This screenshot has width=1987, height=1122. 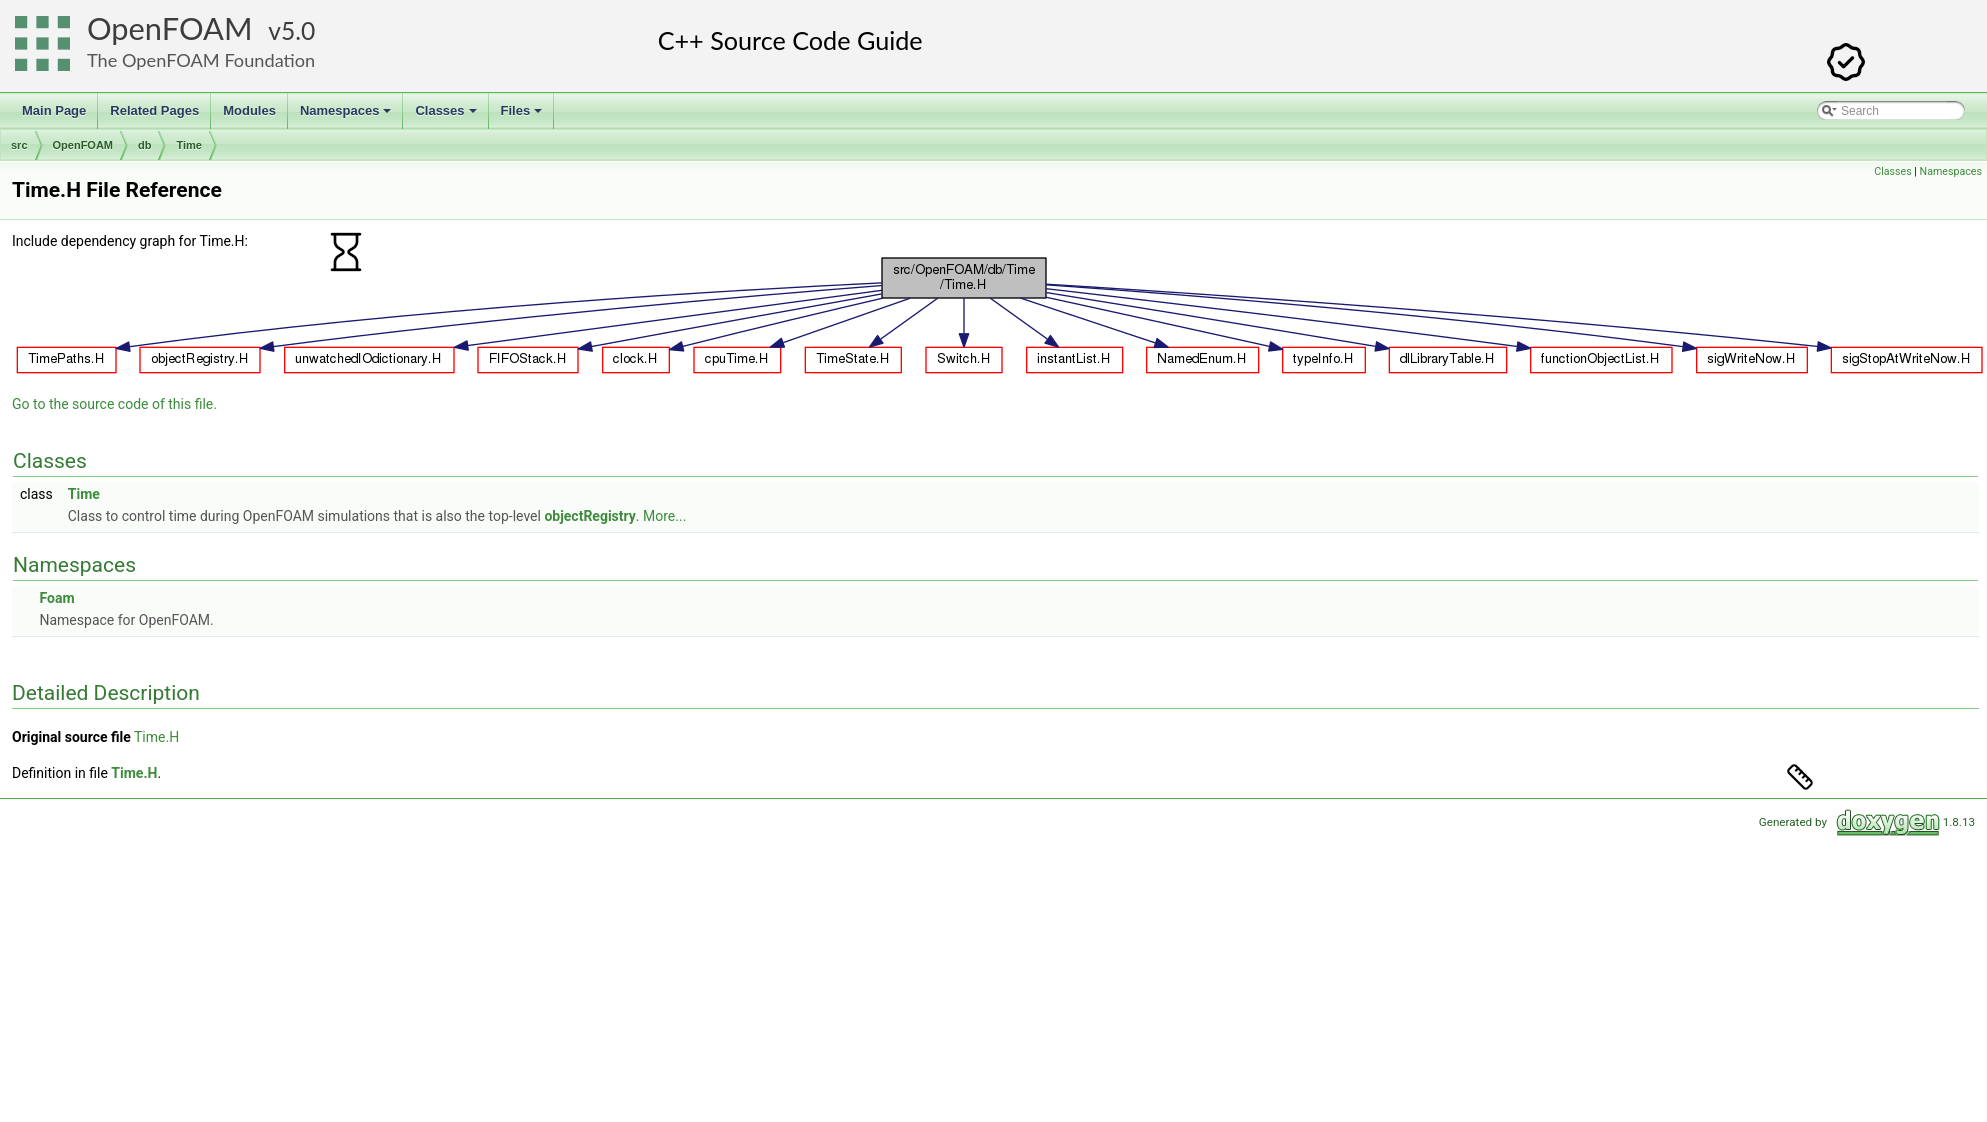 What do you see at coordinates (1846, 62) in the screenshot?
I see `indicates a verified account or identity` at bounding box center [1846, 62].